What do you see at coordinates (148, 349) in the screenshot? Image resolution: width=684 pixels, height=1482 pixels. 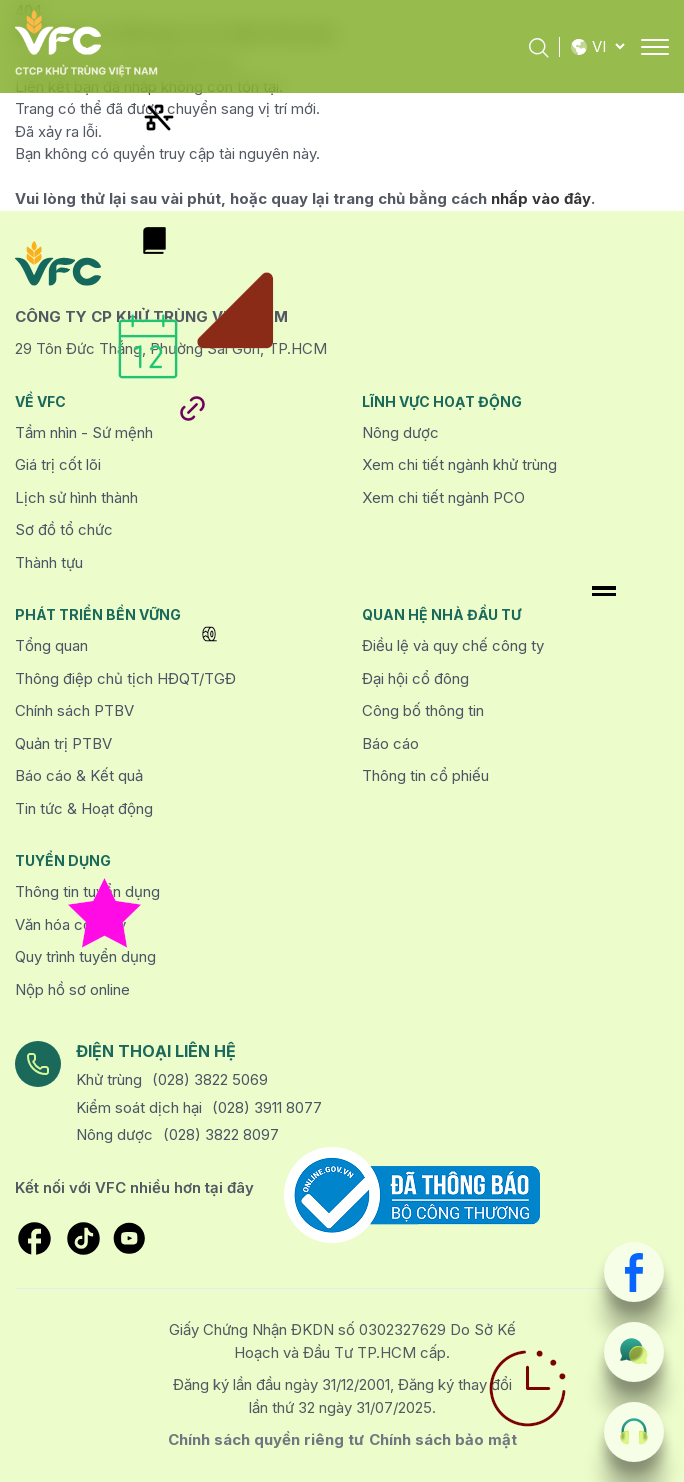 I see `view calendar or schedule` at bounding box center [148, 349].